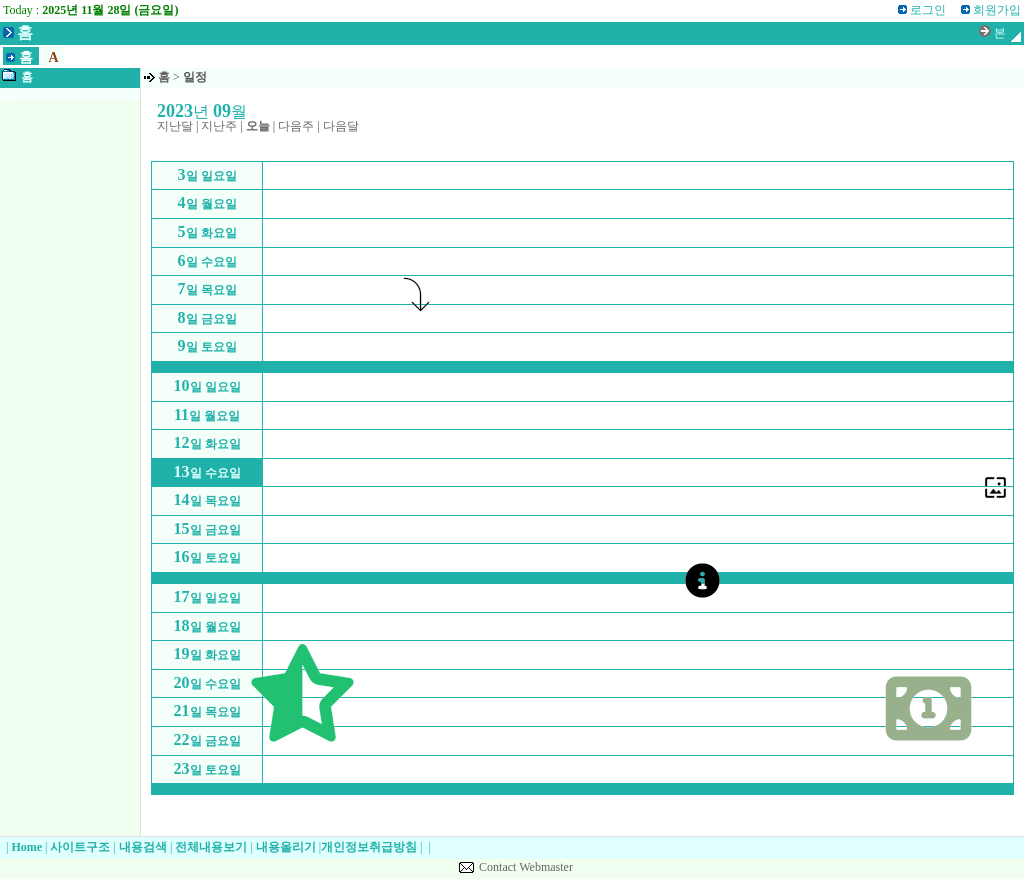  I want to click on view payment or billing details, so click(928, 708).